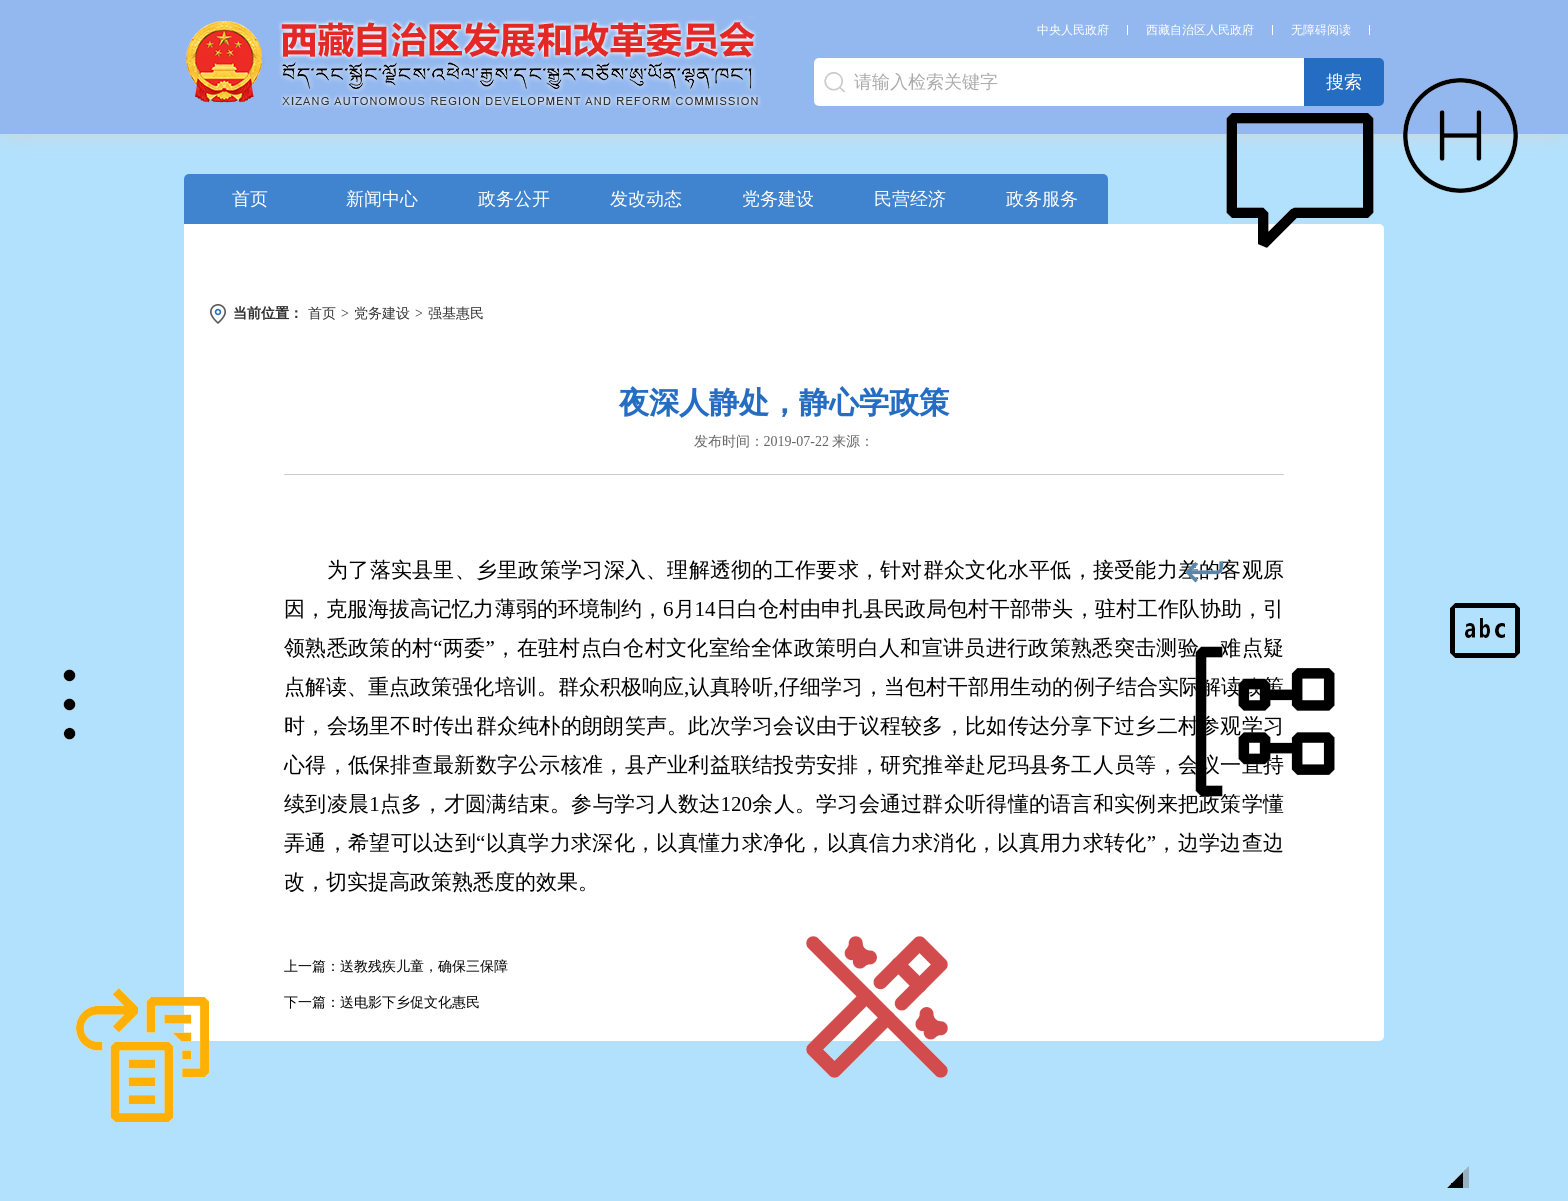 The width and height of the screenshot is (1568, 1201). What do you see at coordinates (1204, 570) in the screenshot?
I see `insert a newline or line break` at bounding box center [1204, 570].